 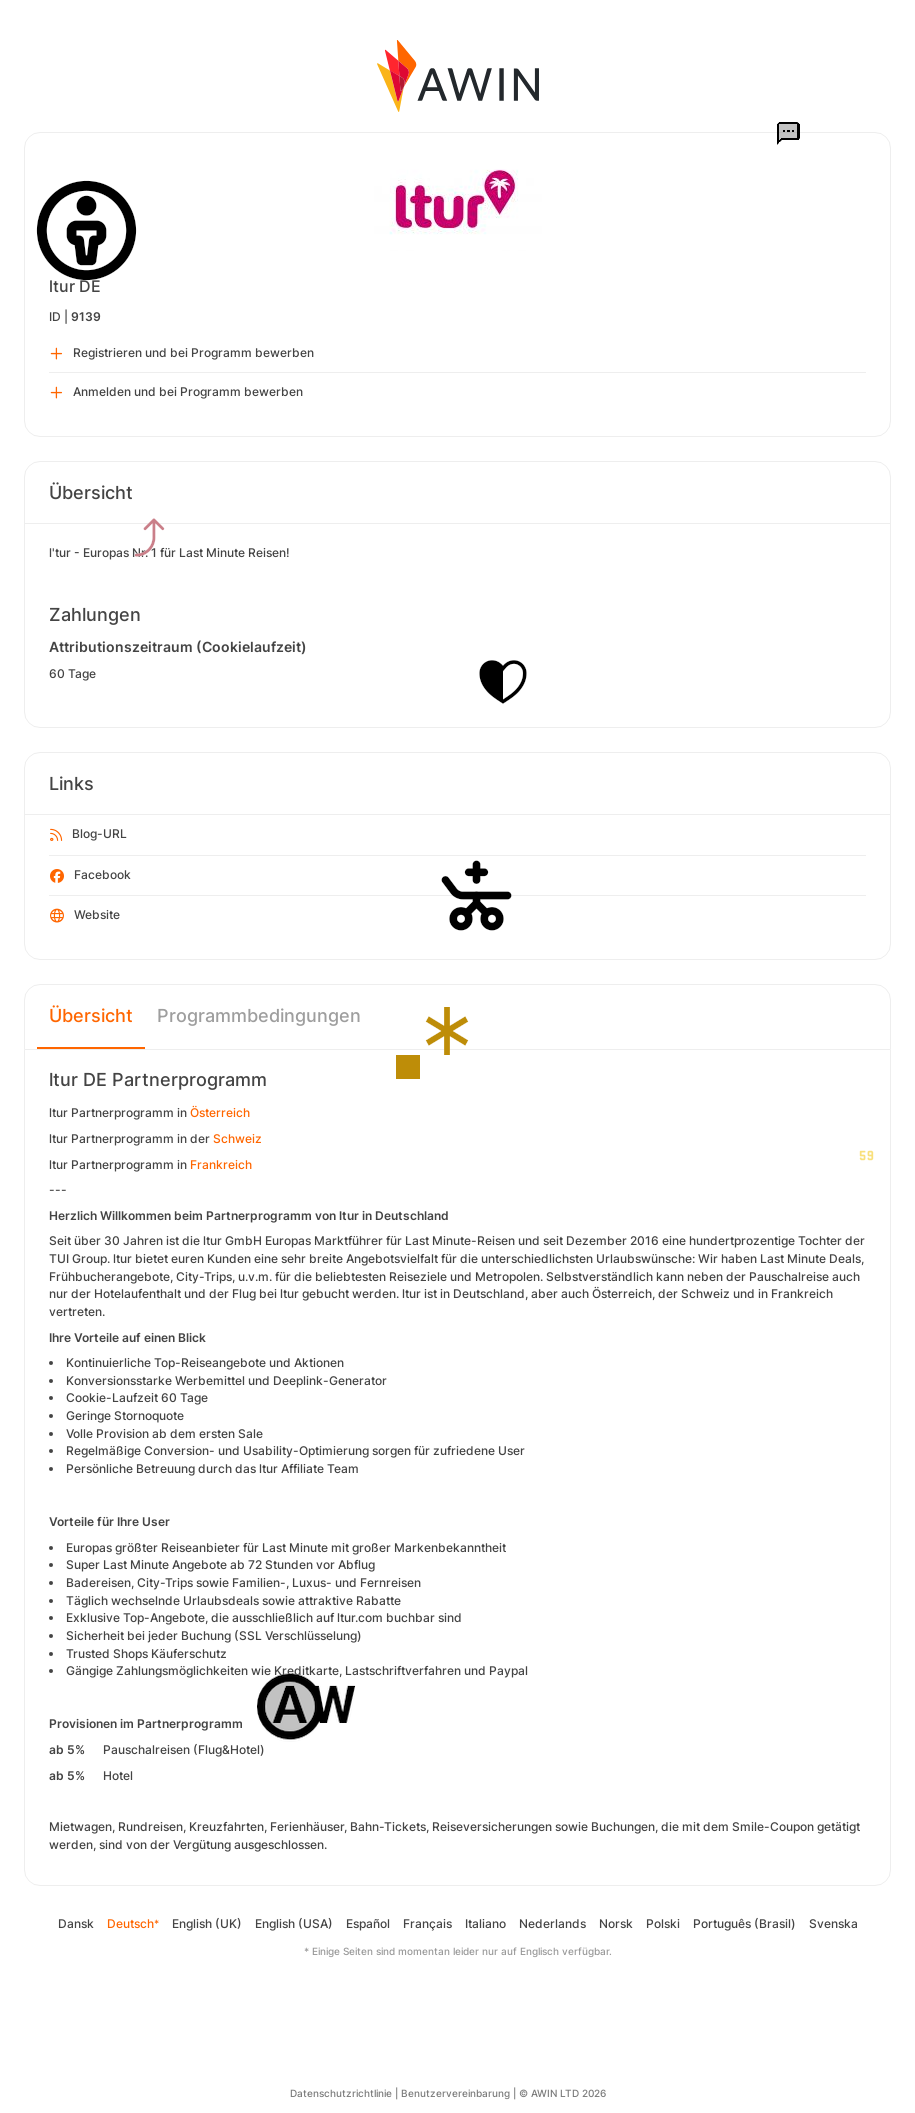 What do you see at coordinates (788, 133) in the screenshot?
I see `open text messaging app` at bounding box center [788, 133].